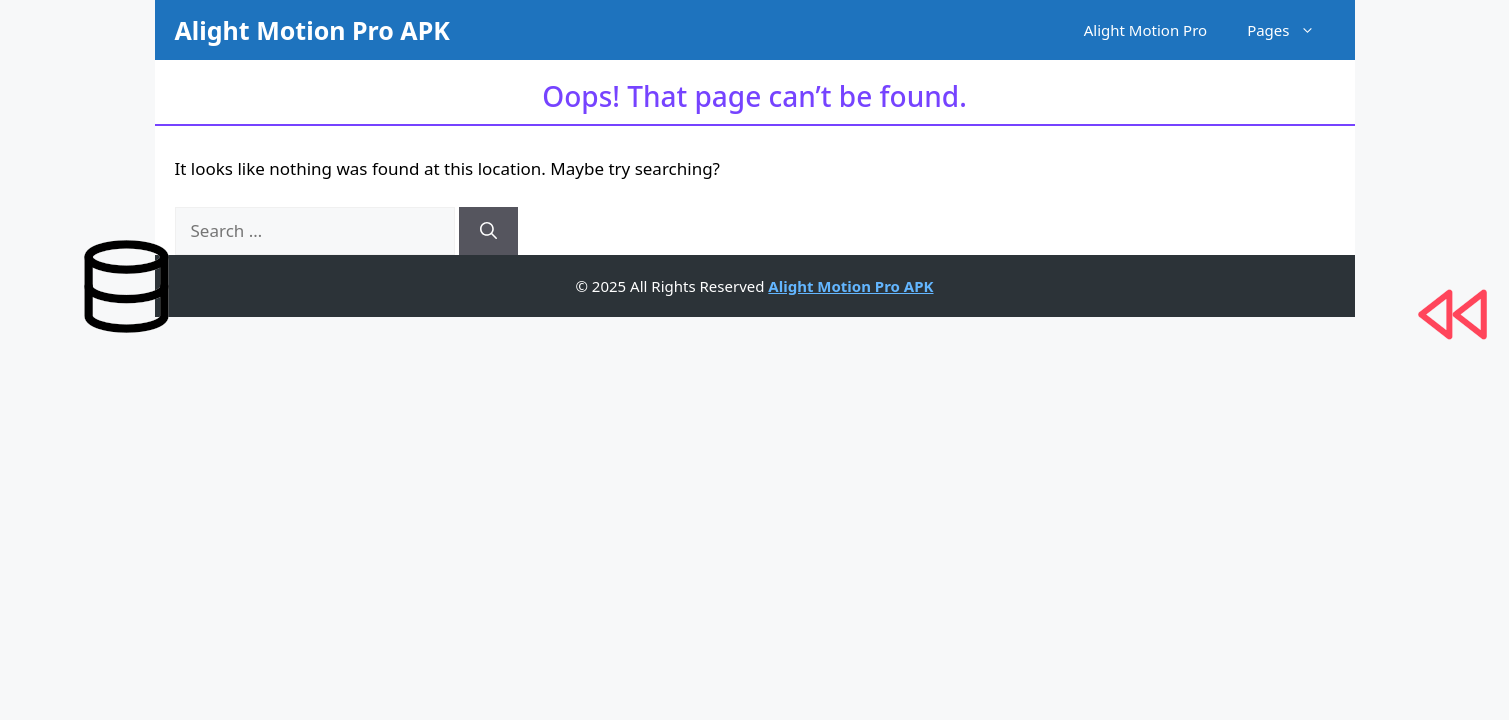  I want to click on rewind or skip backward in media playback, so click(1452, 314).